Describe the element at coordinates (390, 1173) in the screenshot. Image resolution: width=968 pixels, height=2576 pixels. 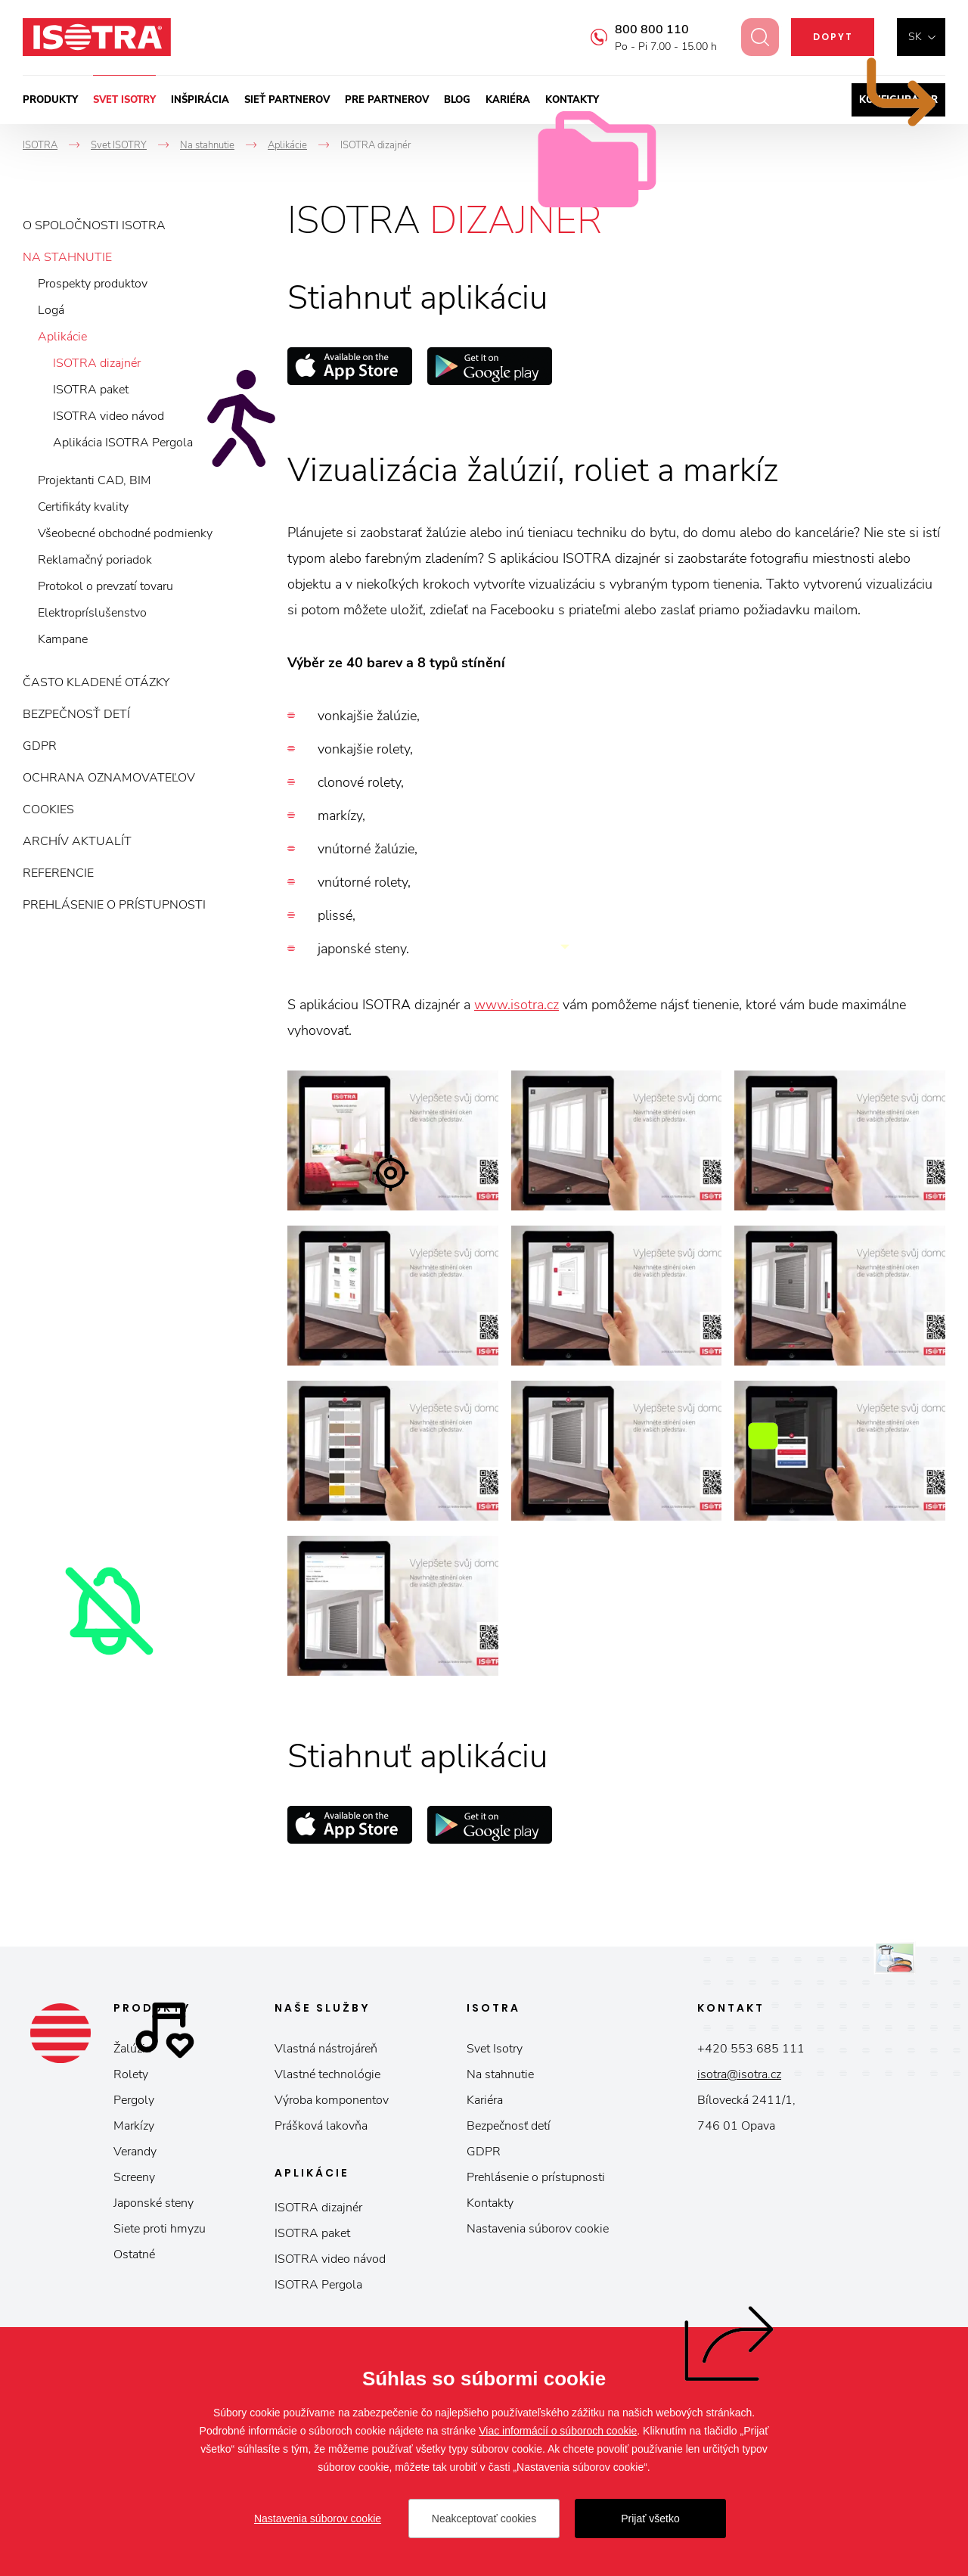
I see `center map on current location` at that location.